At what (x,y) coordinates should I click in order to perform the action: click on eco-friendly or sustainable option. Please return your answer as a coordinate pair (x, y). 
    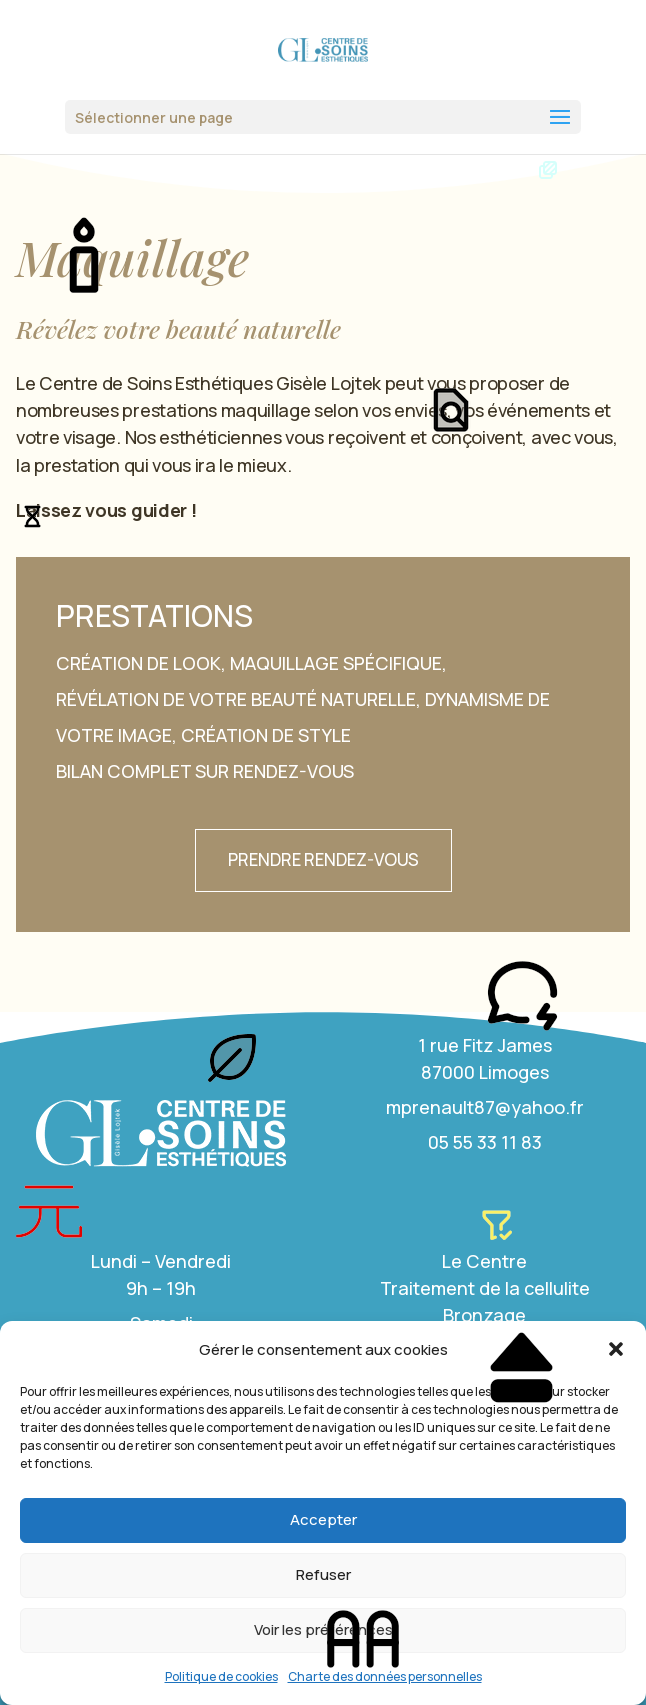
    Looking at the image, I should click on (232, 1058).